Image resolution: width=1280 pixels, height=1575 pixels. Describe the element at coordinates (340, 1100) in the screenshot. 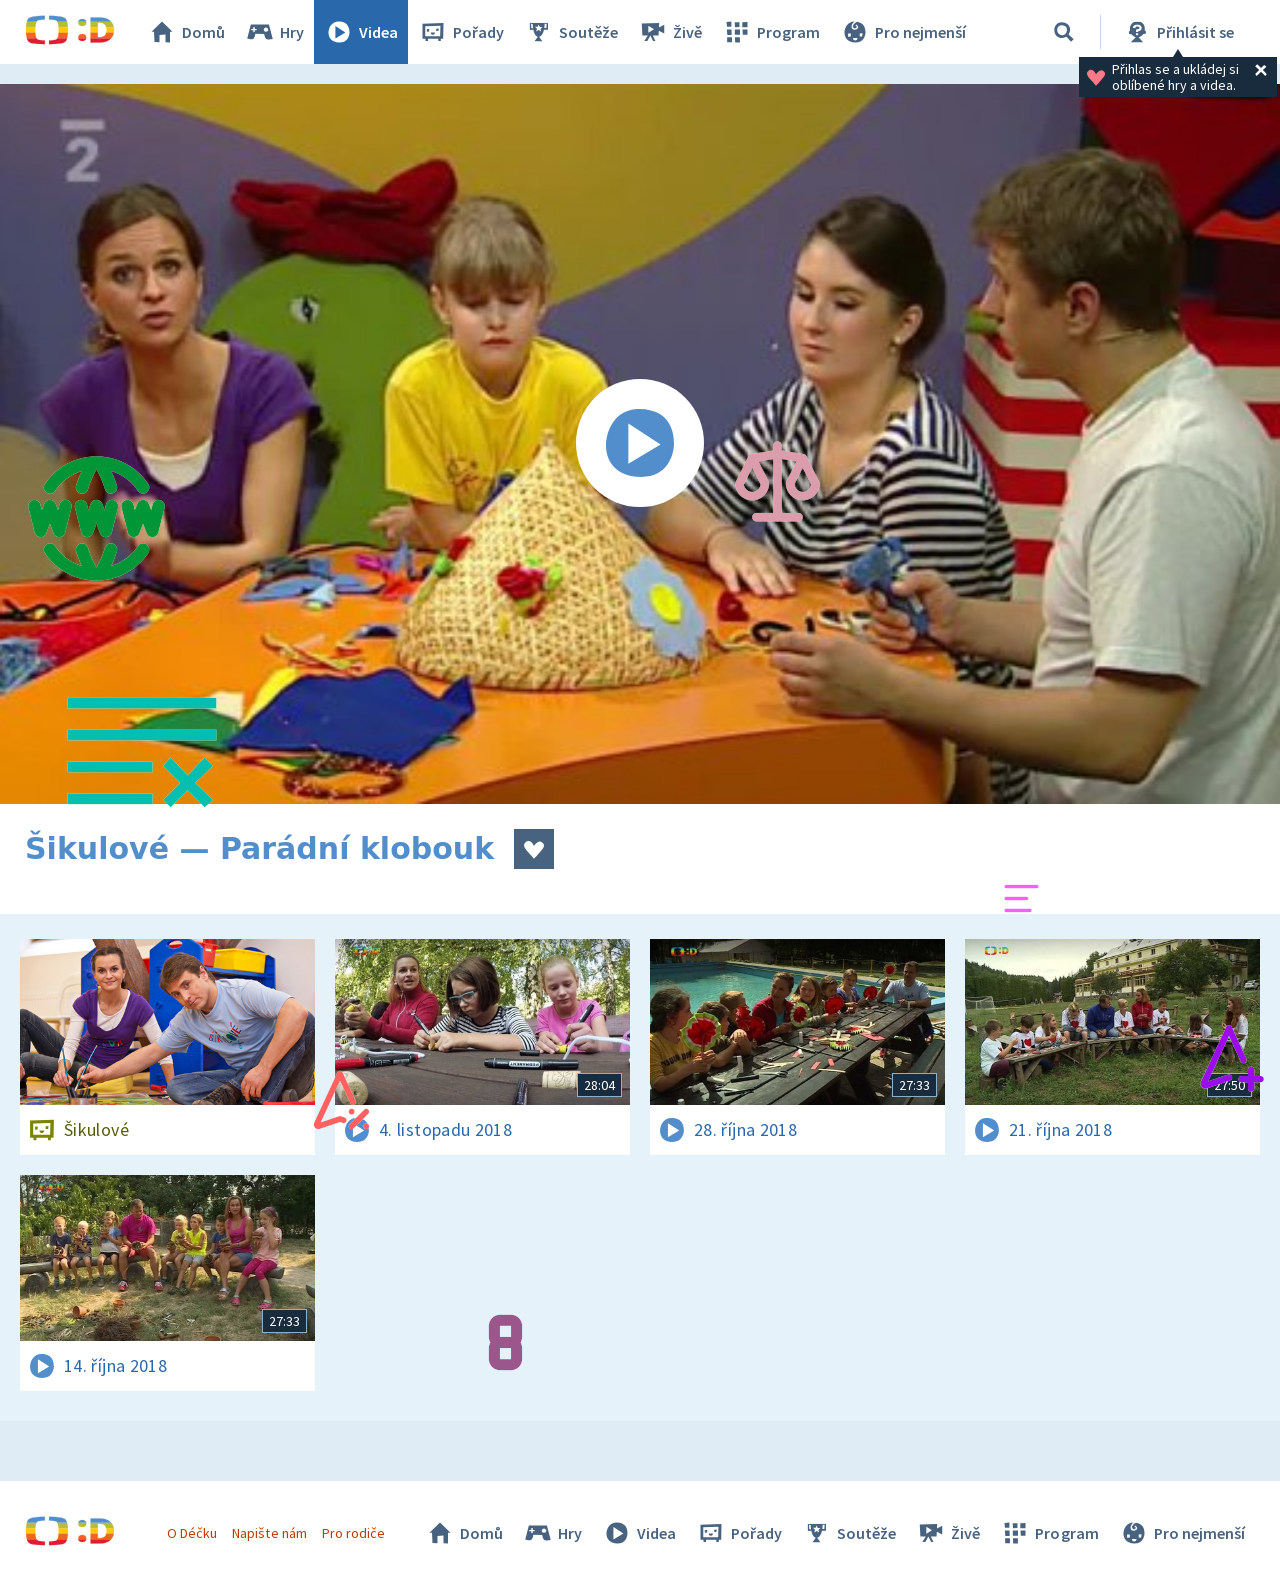

I see `view discounted or sale locations nearby` at that location.